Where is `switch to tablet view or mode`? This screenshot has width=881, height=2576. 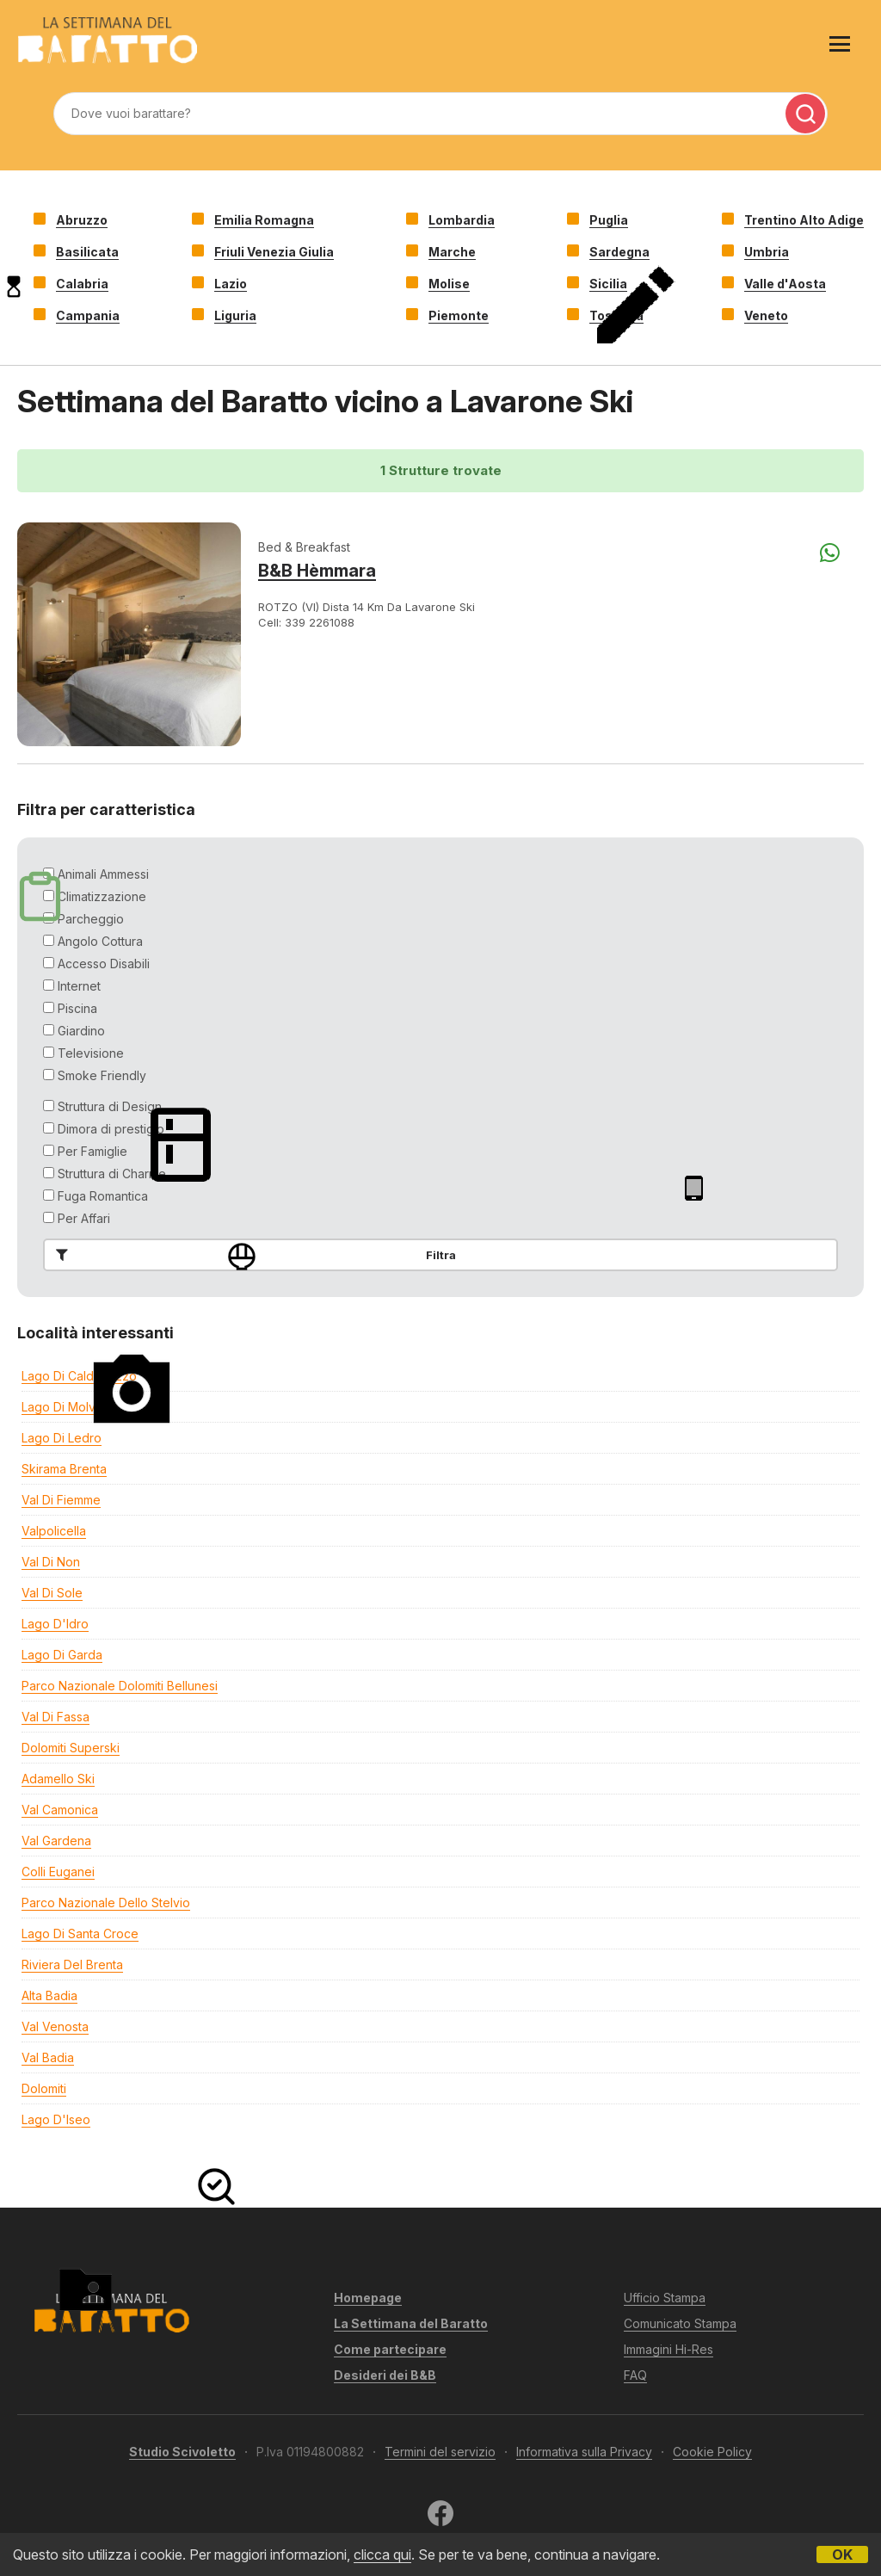
switch to tablet view or mode is located at coordinates (693, 1188).